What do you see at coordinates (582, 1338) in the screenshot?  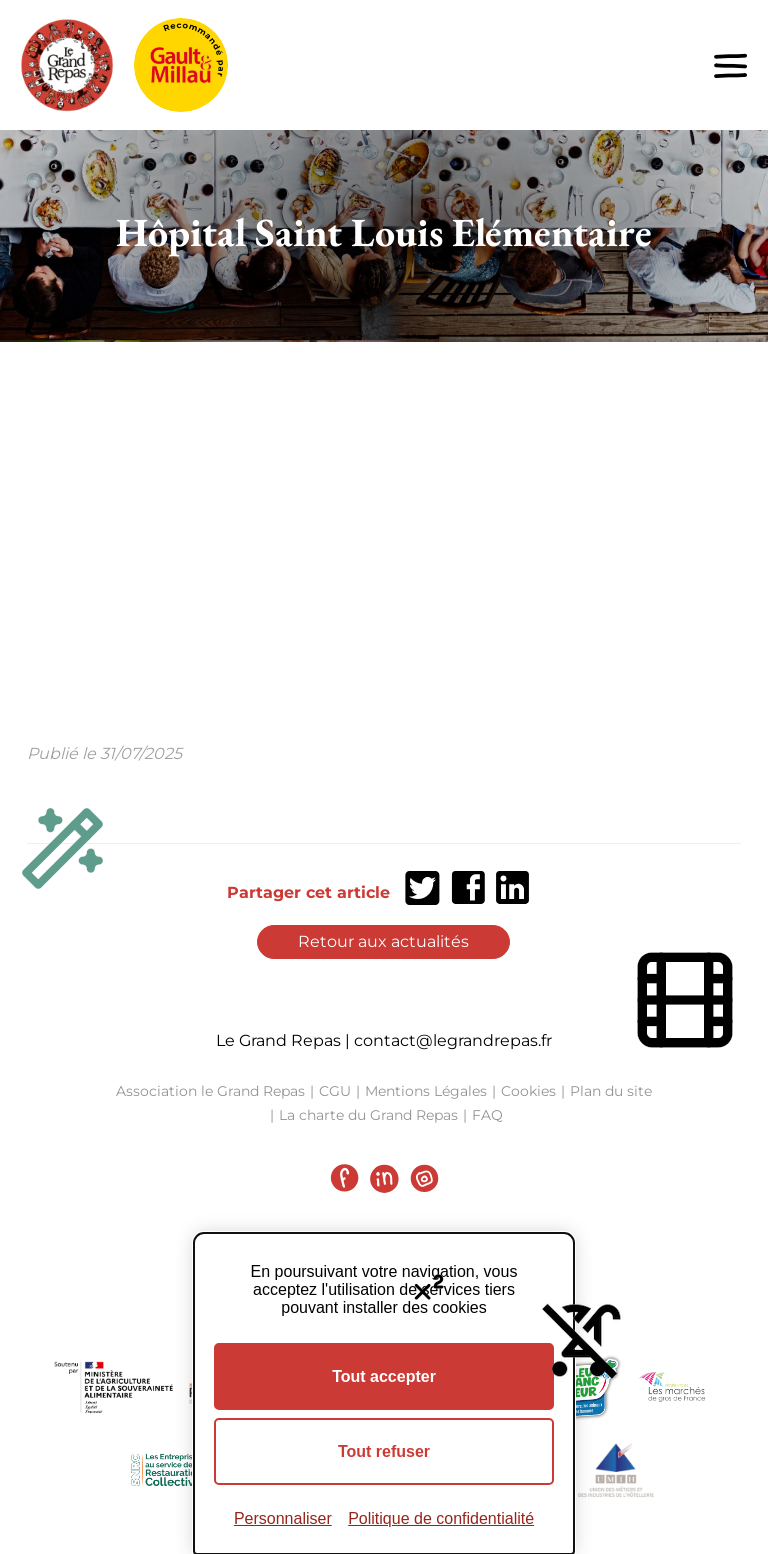 I see `indicates strollers are not permitted in this area` at bounding box center [582, 1338].